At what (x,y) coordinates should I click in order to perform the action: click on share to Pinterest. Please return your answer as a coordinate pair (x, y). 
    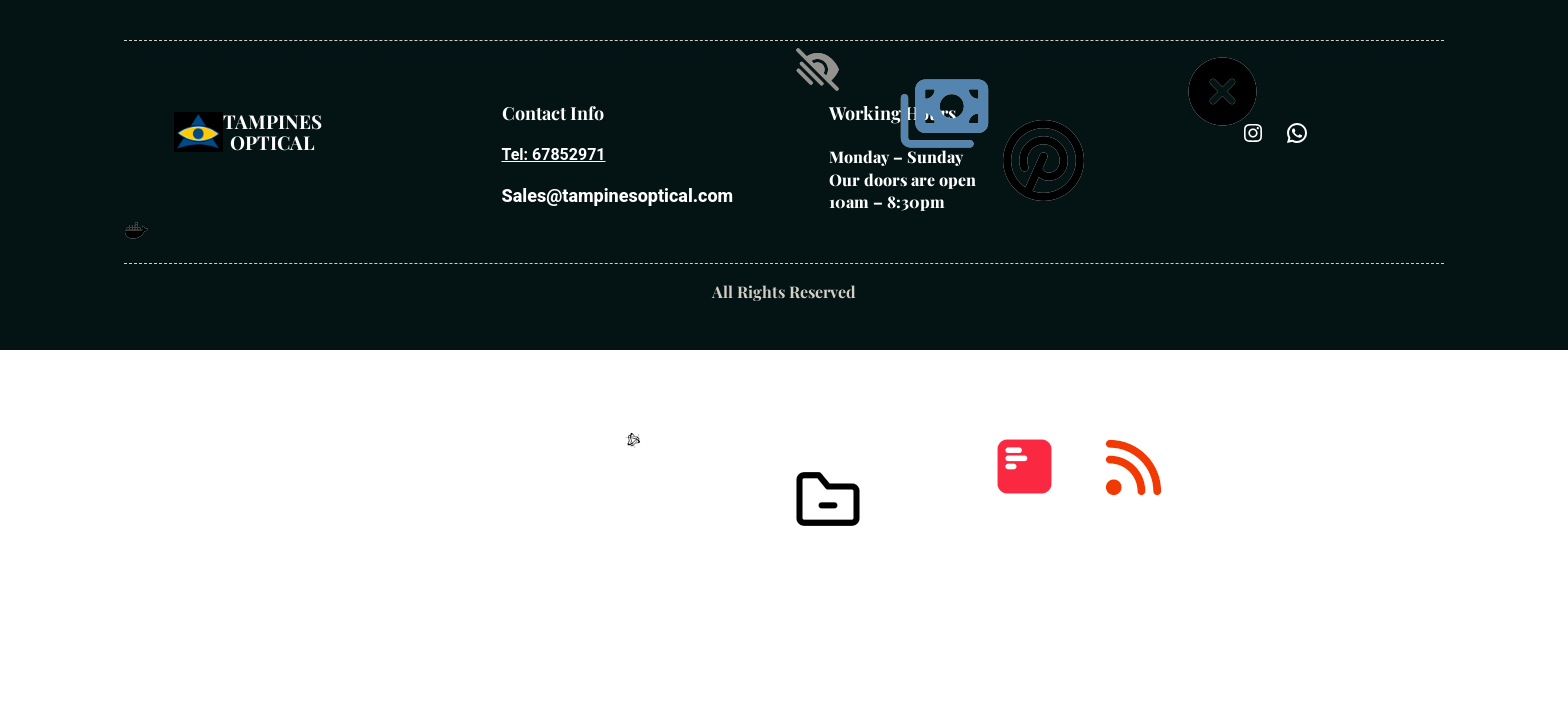
    Looking at the image, I should click on (1043, 160).